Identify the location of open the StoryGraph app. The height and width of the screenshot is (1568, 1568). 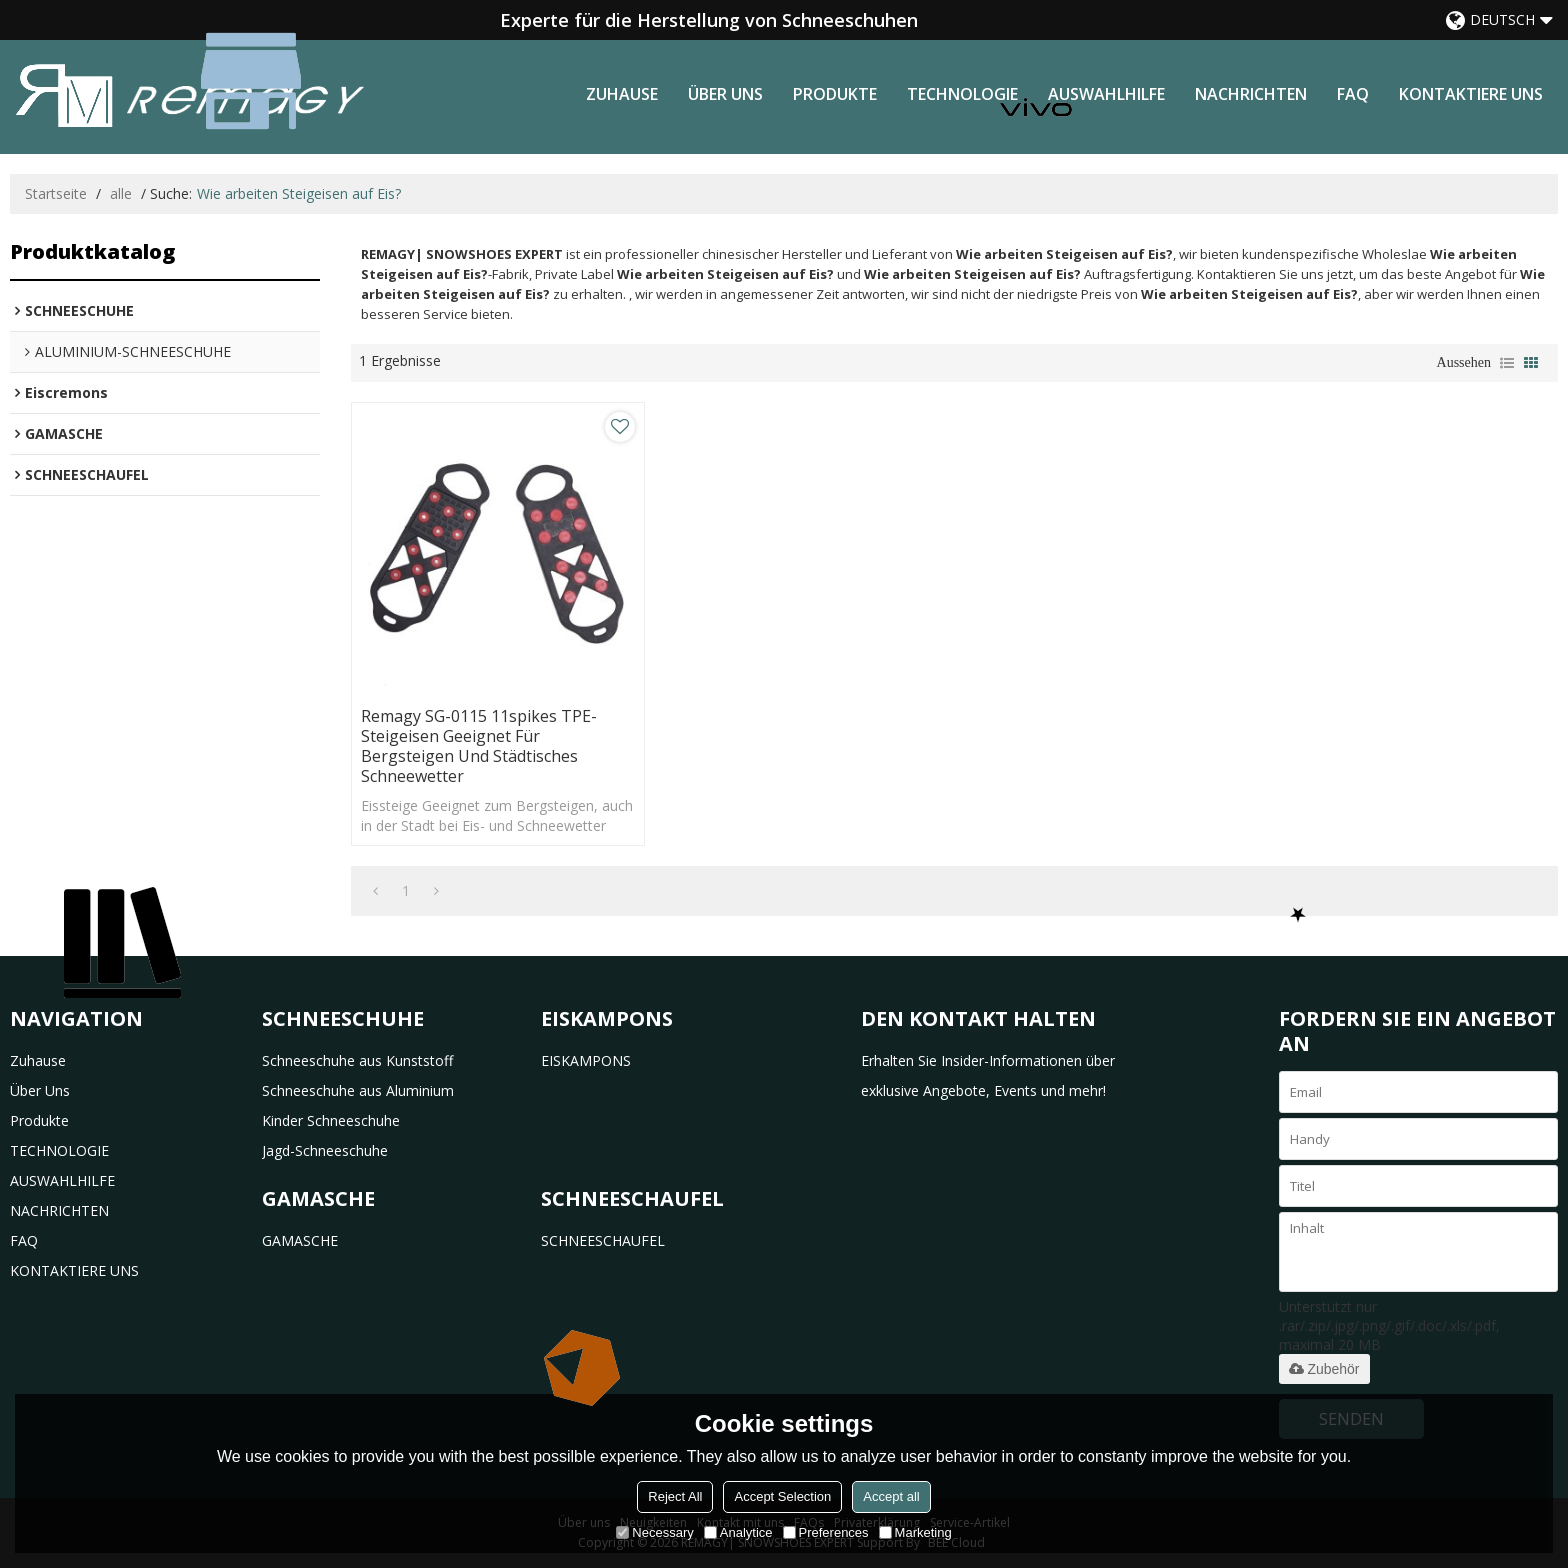
(122, 942).